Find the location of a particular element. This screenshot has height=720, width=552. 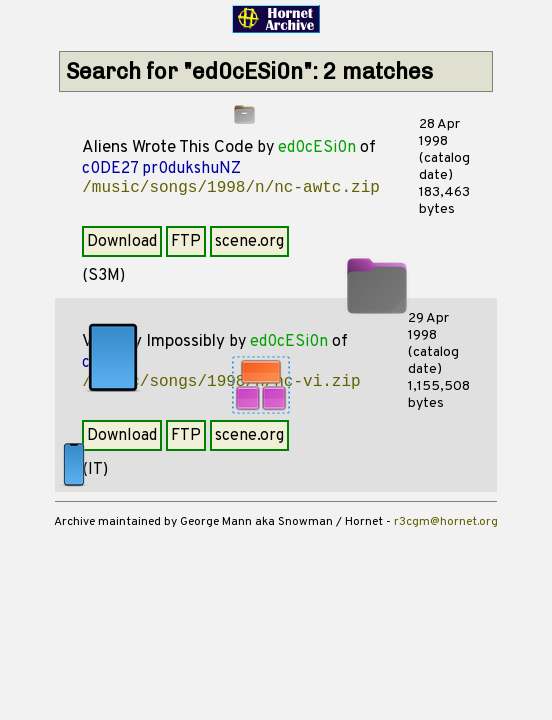

open folder to view contents is located at coordinates (377, 286).